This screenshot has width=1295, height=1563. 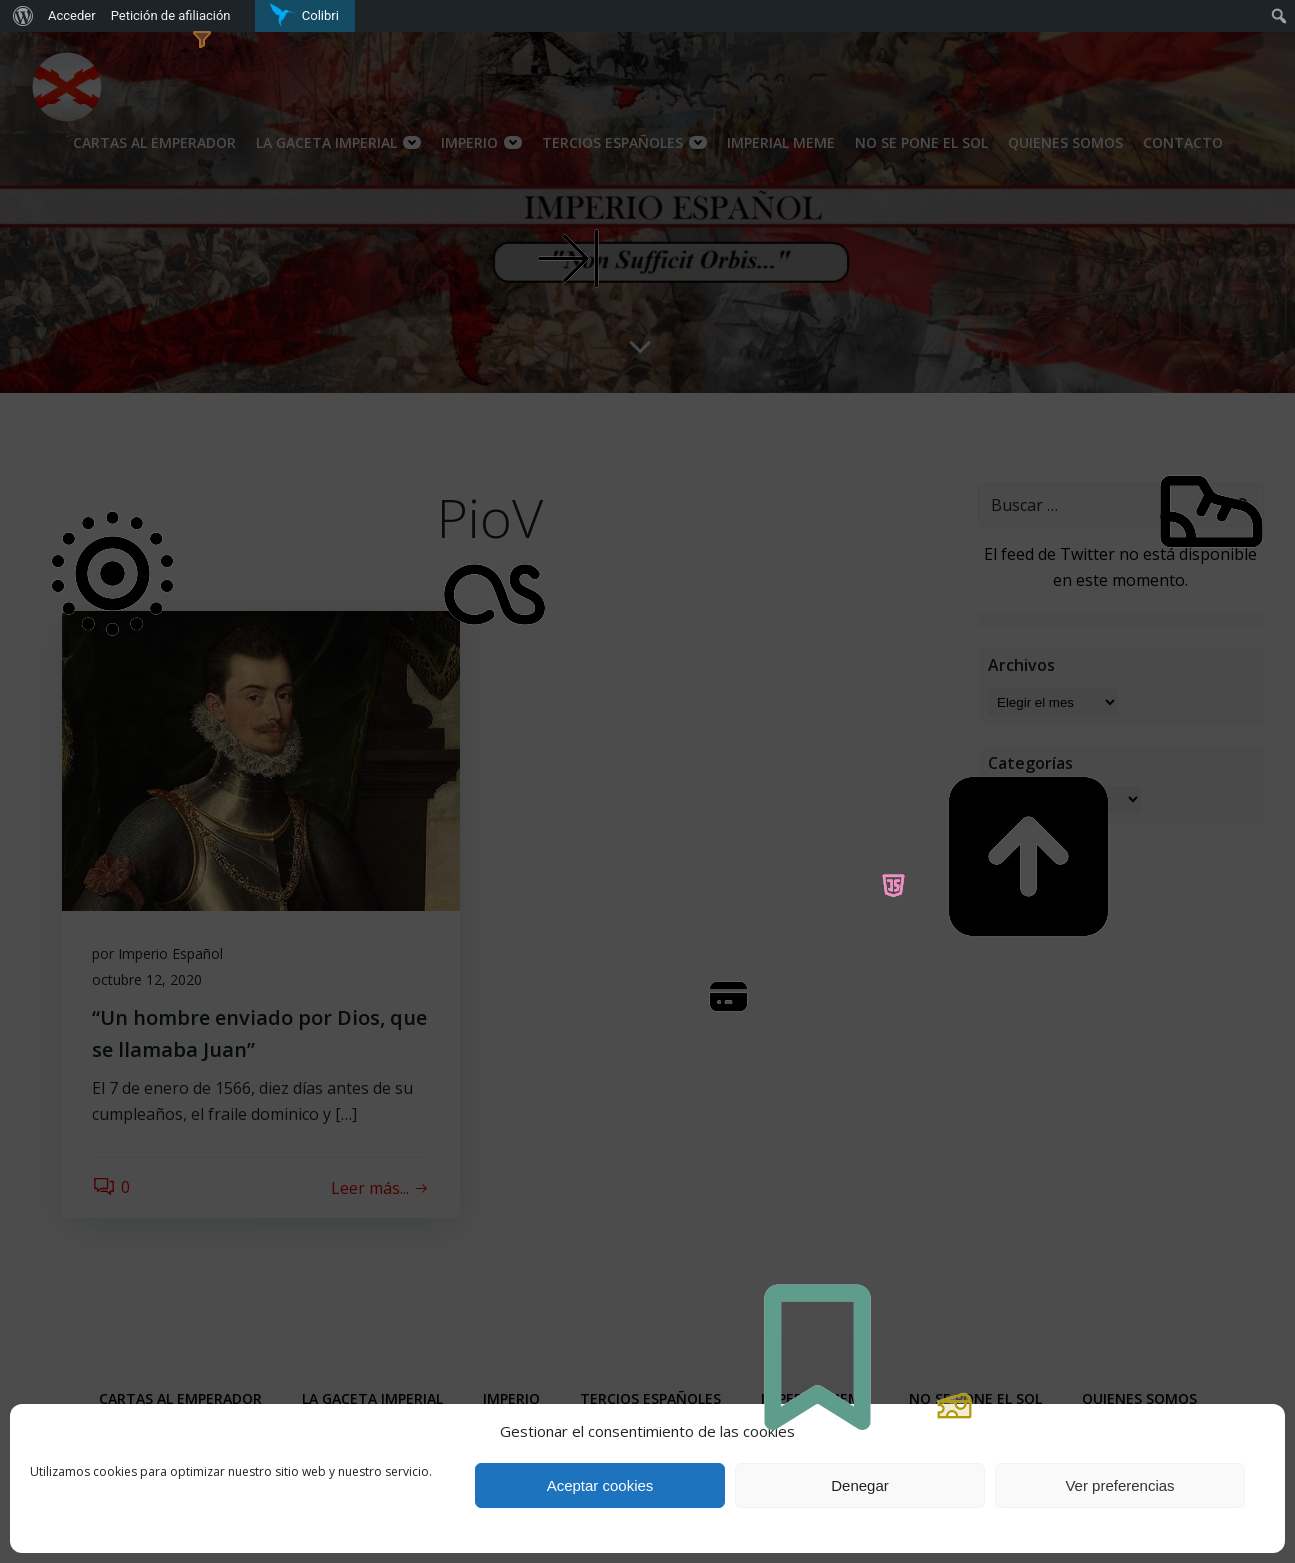 What do you see at coordinates (1211, 511) in the screenshot?
I see `browse footwear or shoe products` at bounding box center [1211, 511].